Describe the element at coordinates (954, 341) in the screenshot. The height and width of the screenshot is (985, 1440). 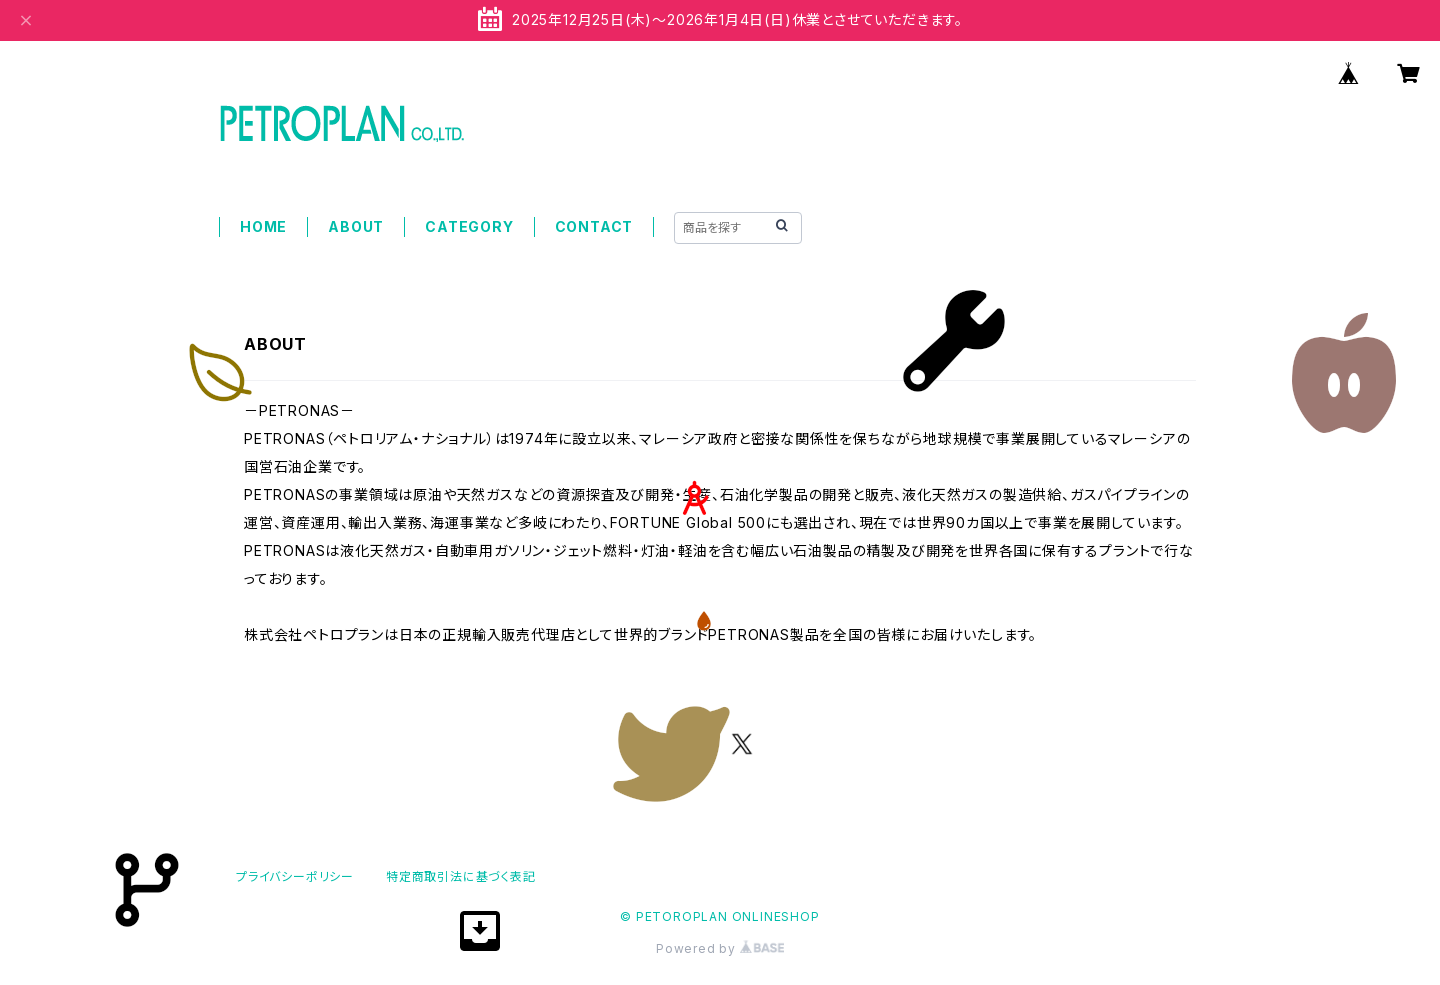
I see `access settings or configuration options` at that location.